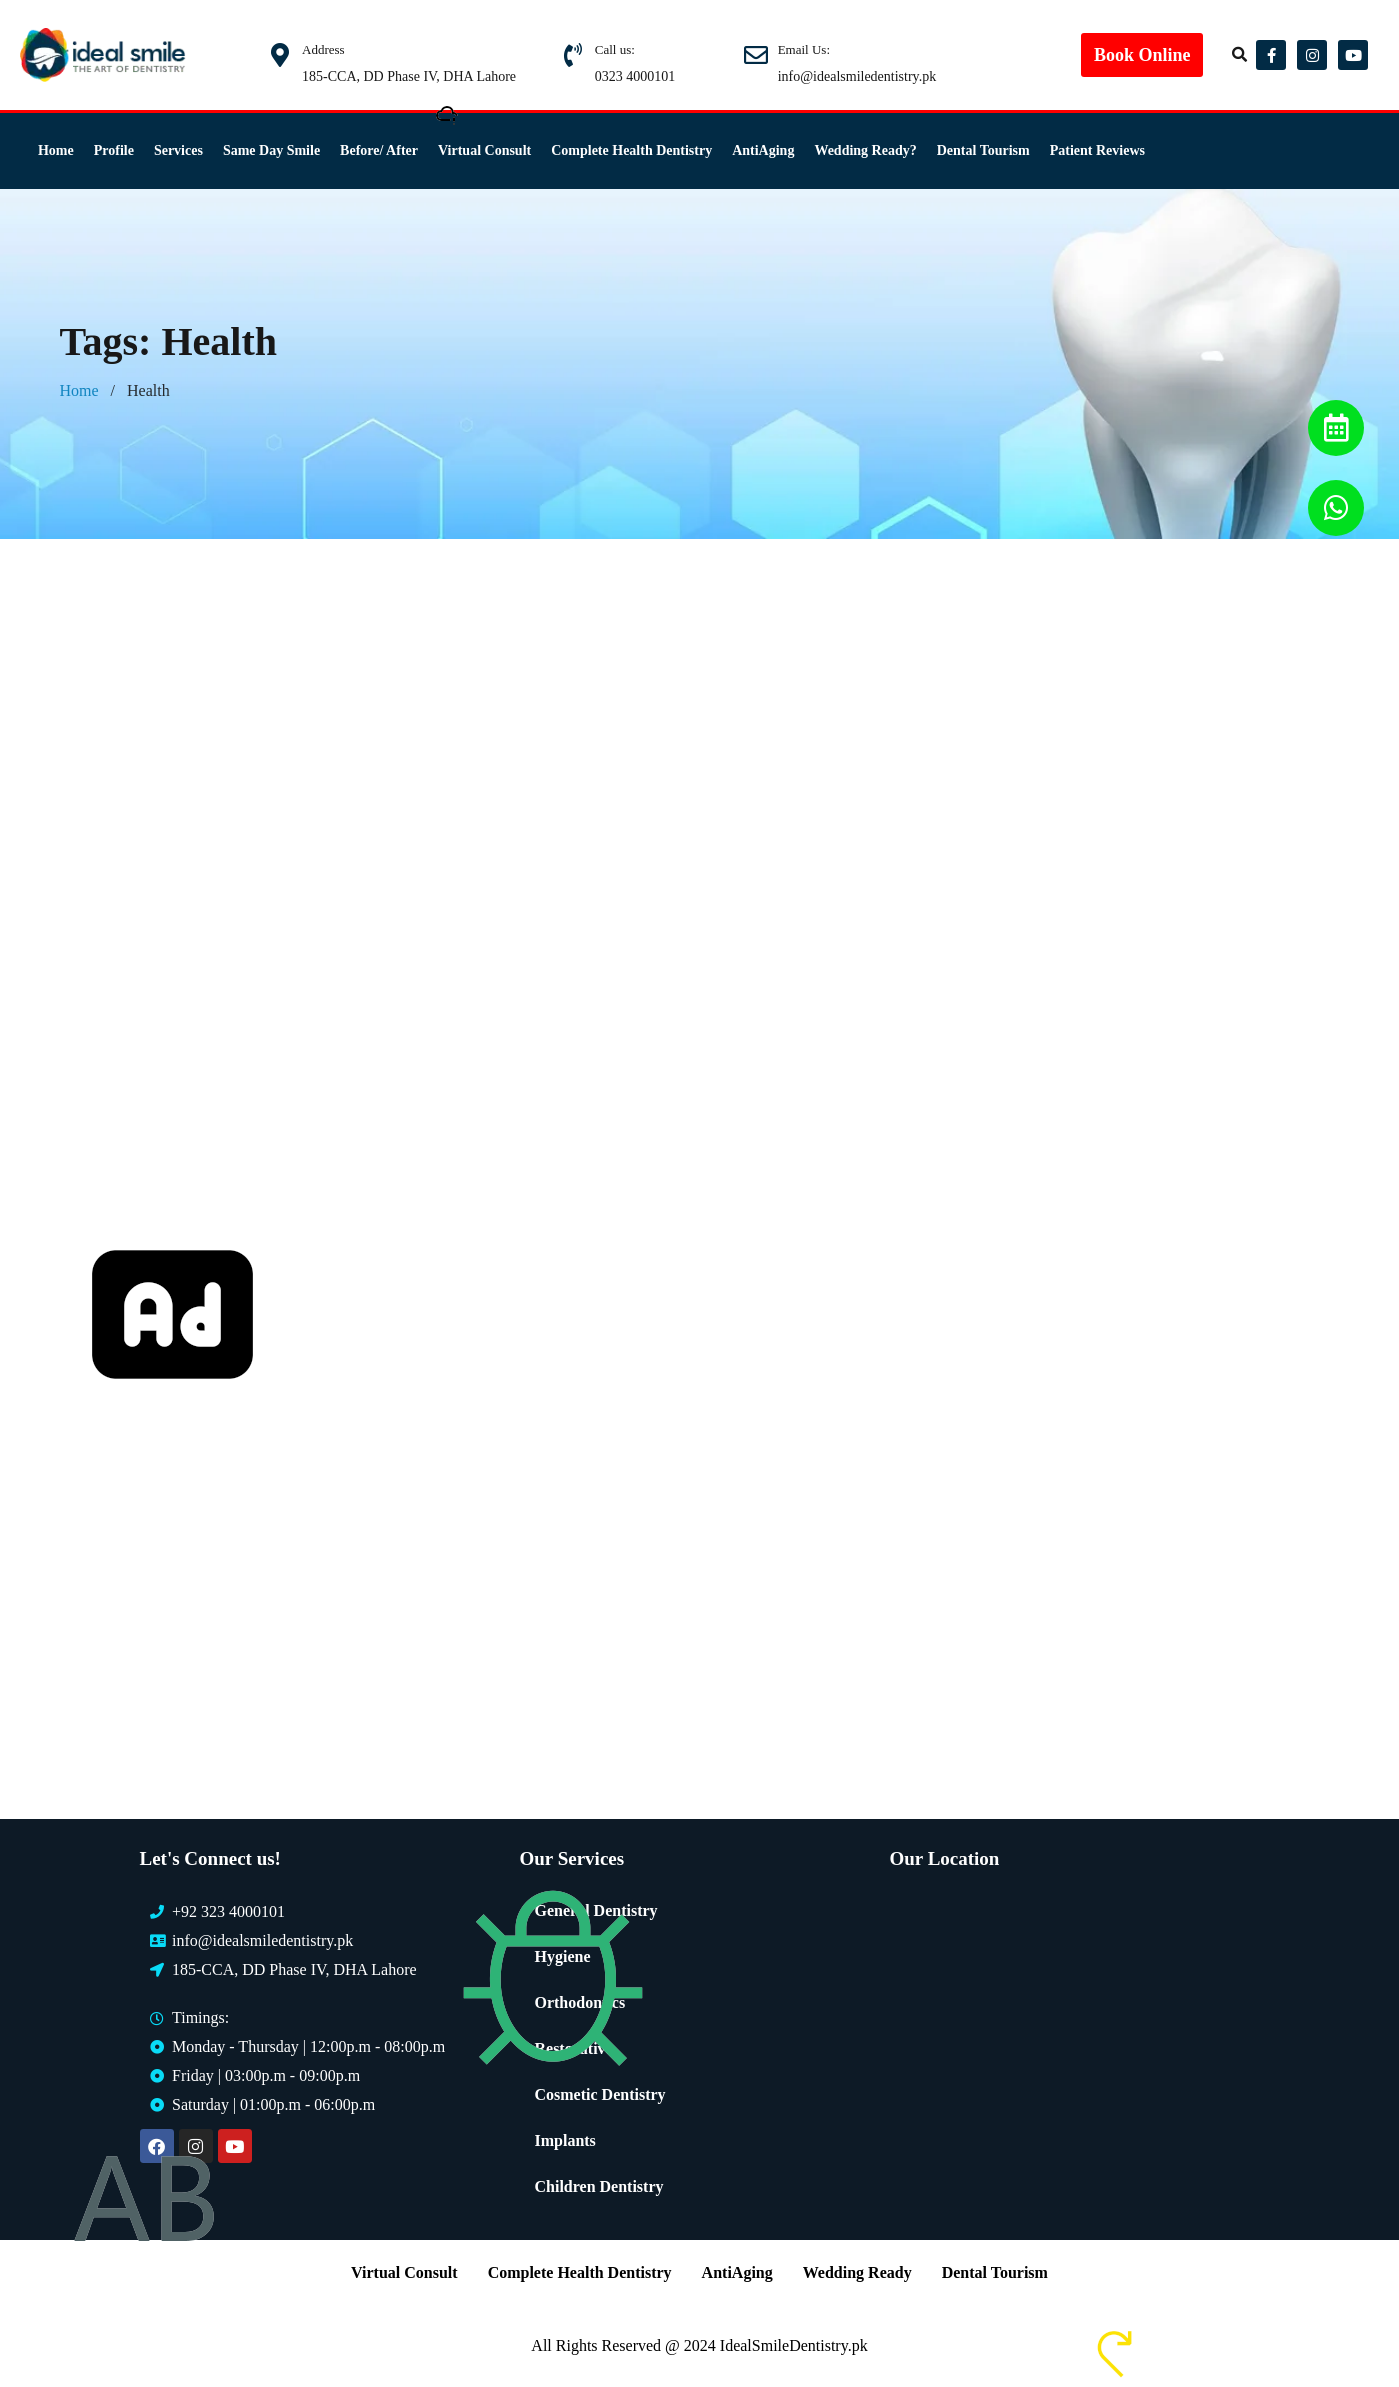 This screenshot has width=1399, height=2387. I want to click on redo the last undone action, so click(1115, 2352).